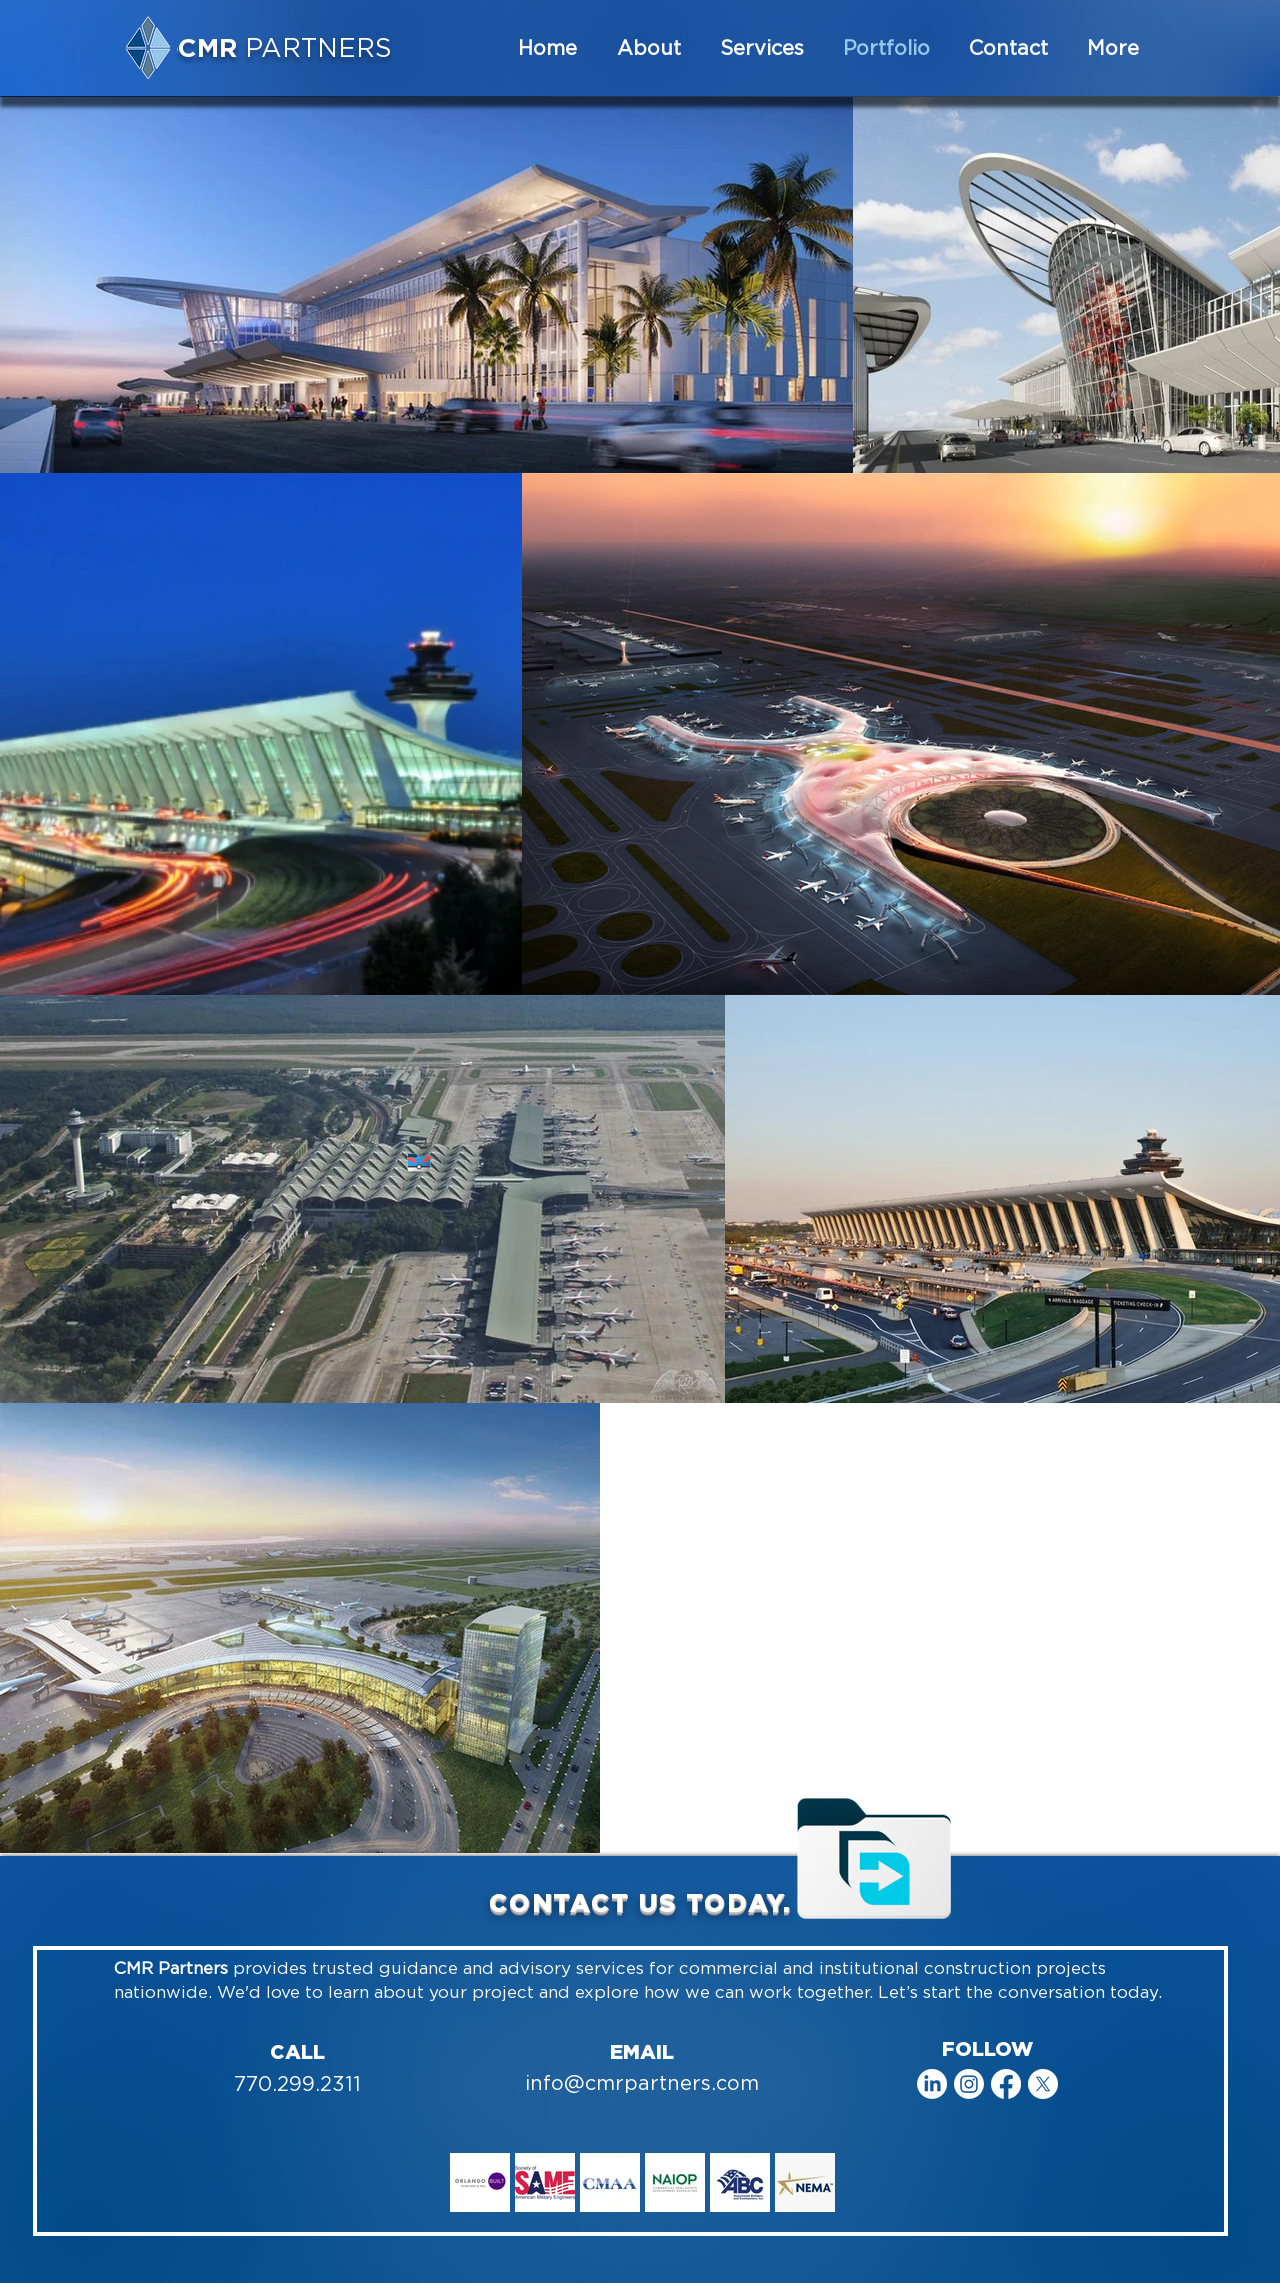 The image size is (1280, 2283). Describe the element at coordinates (873, 1862) in the screenshot. I see `open free download manager downloads folder` at that location.